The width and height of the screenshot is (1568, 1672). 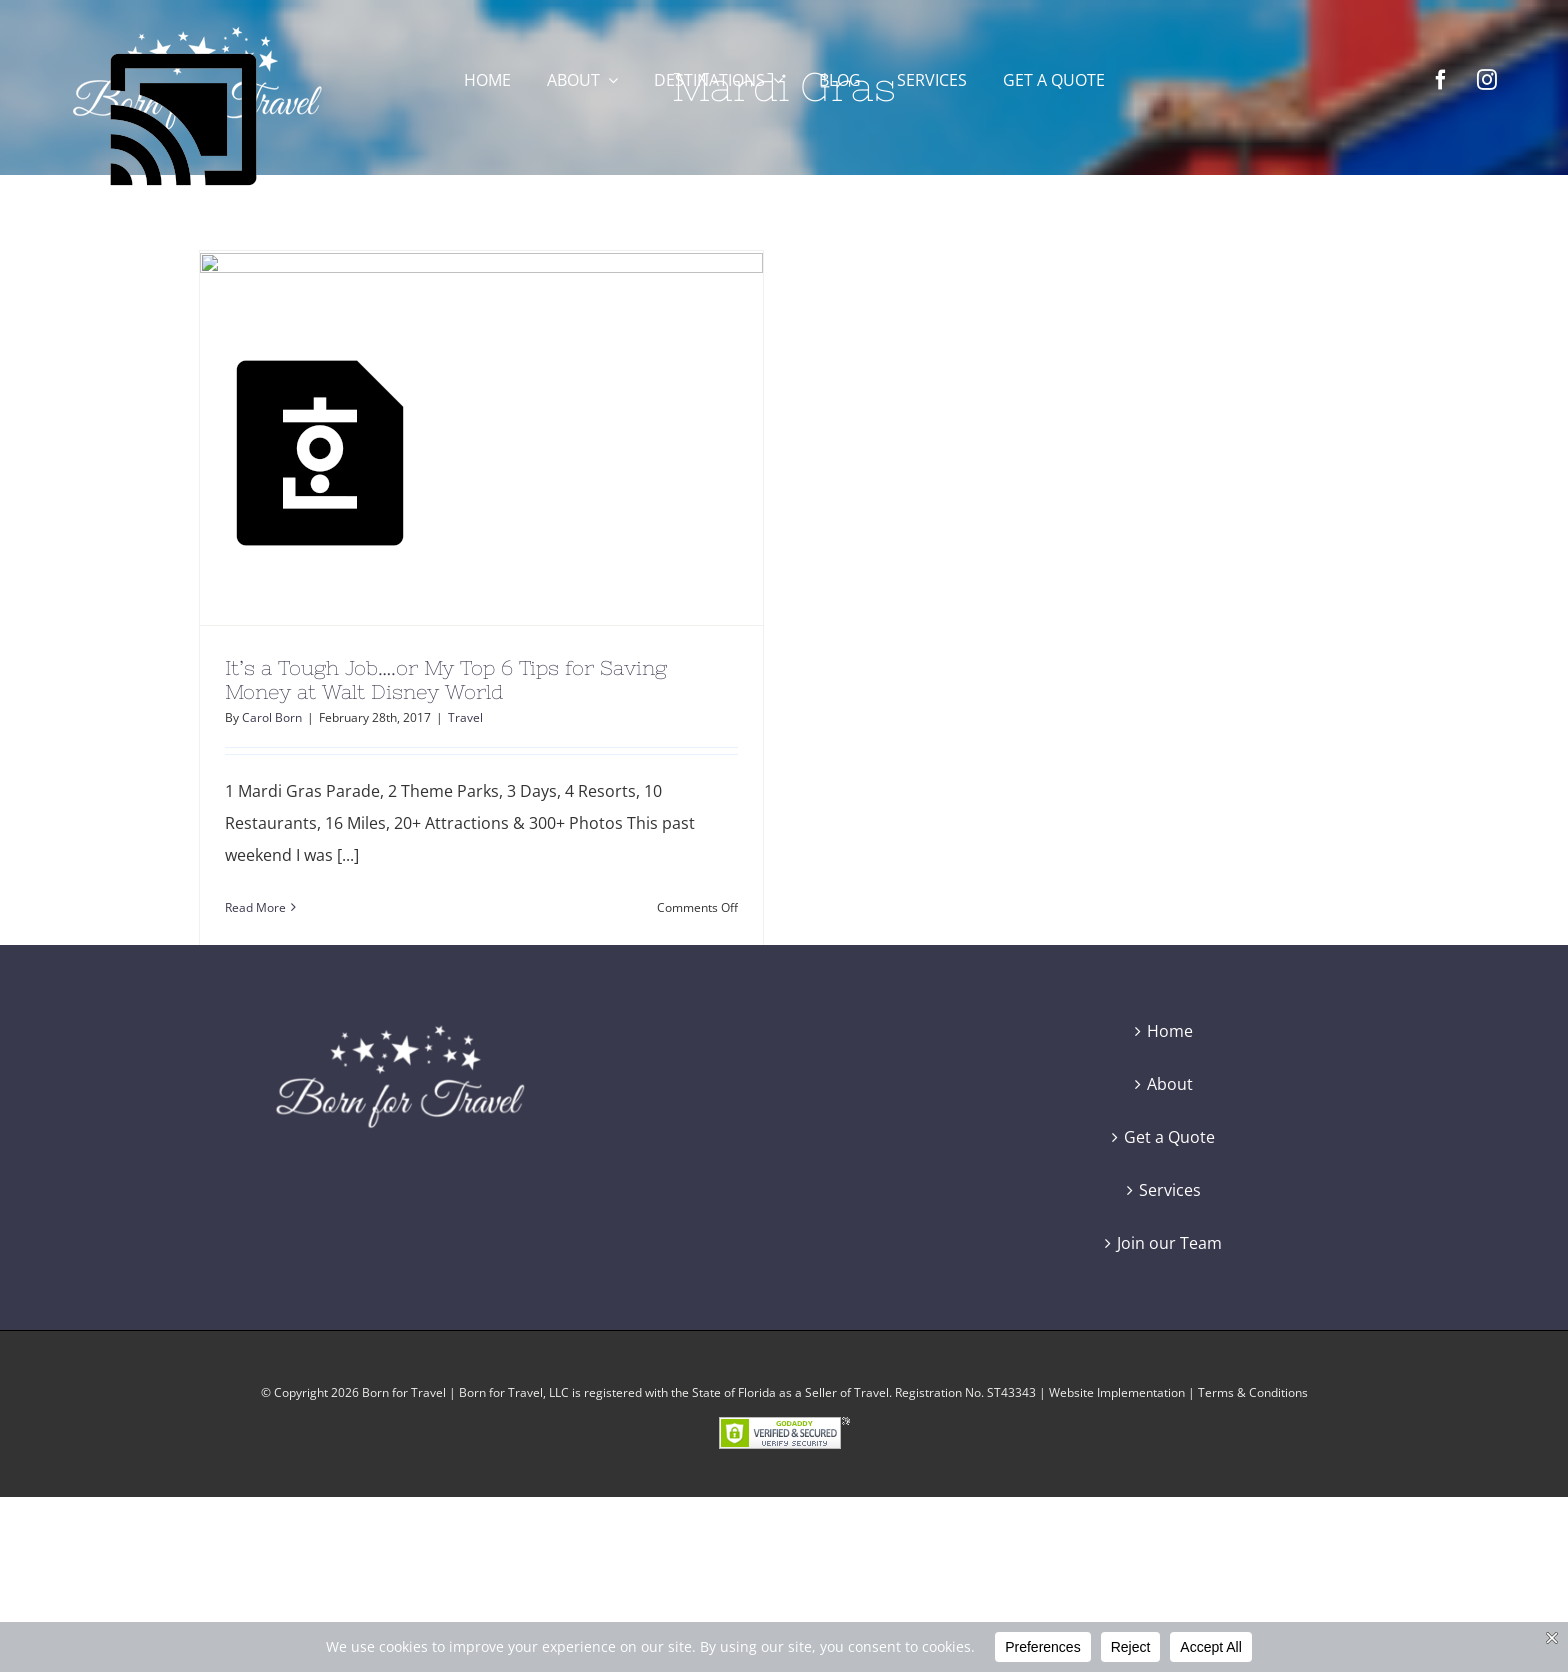 I want to click on cast your screen to a nearby device, so click(x=183, y=119).